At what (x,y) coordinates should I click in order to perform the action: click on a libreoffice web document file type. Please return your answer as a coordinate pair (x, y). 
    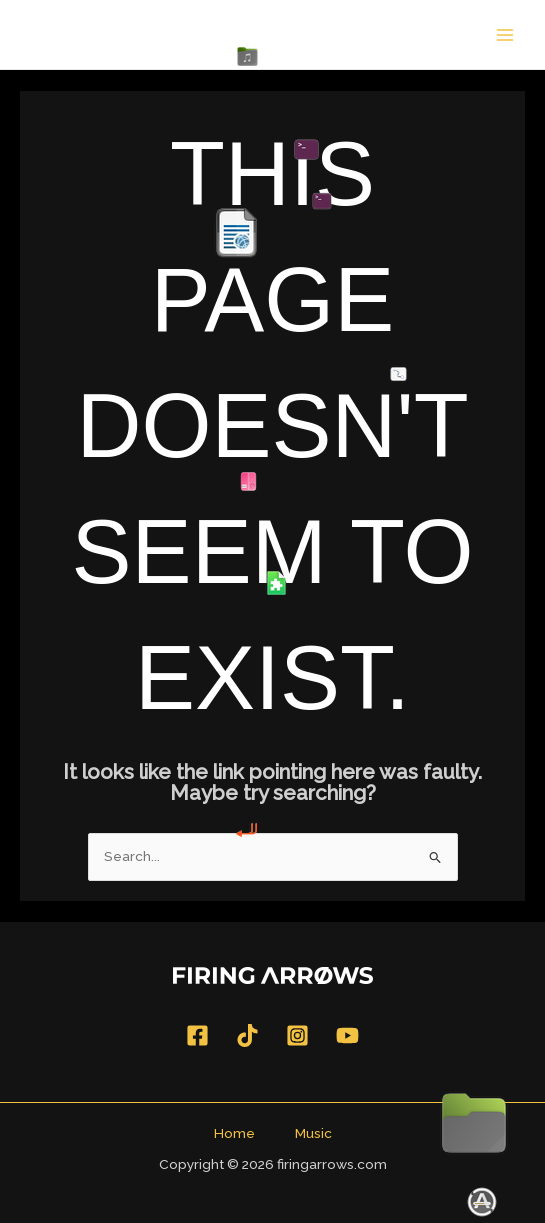
    Looking at the image, I should click on (236, 232).